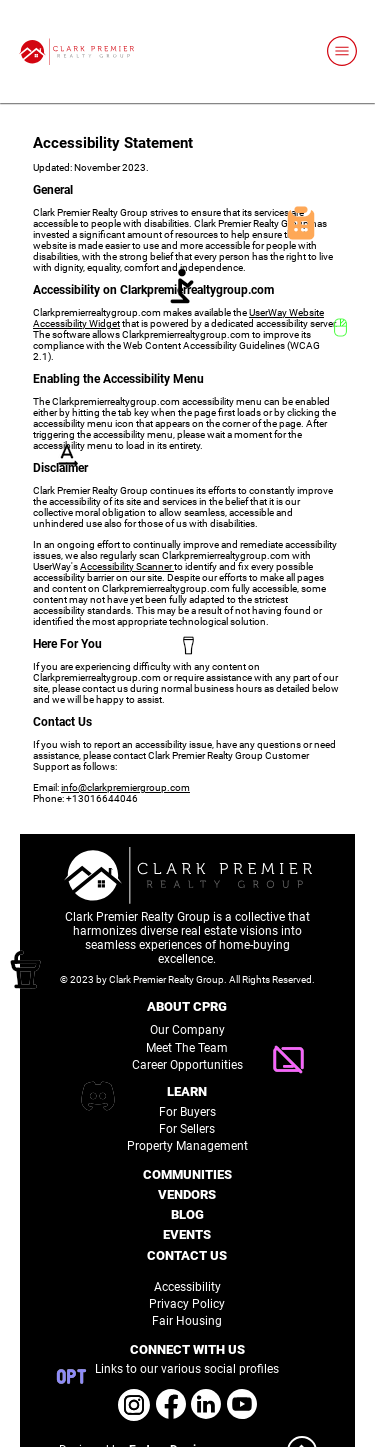 The width and height of the screenshot is (375, 1447). Describe the element at coordinates (288, 1059) in the screenshot. I see `iPad is disconnected or unavailable` at that location.